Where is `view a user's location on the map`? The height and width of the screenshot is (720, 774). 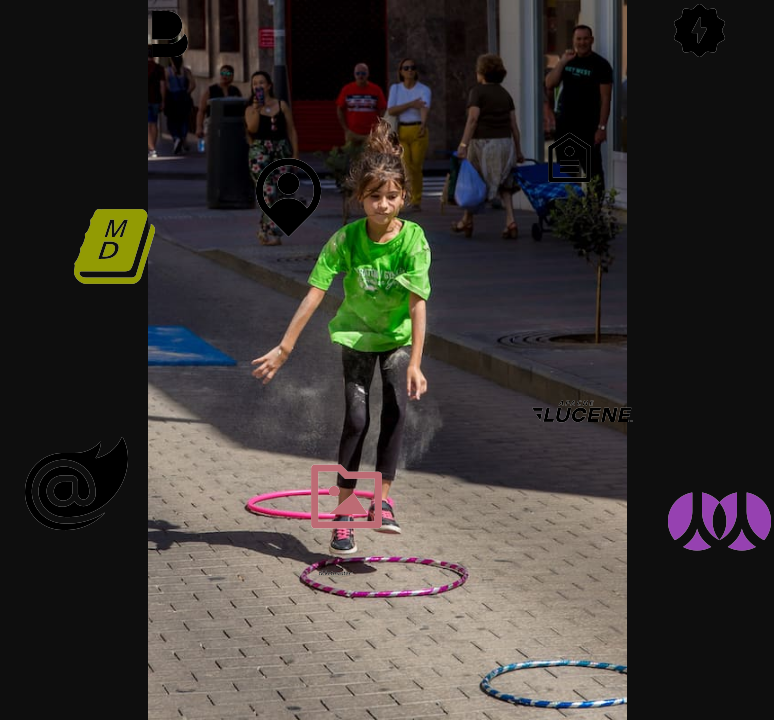
view a user's location on the map is located at coordinates (288, 194).